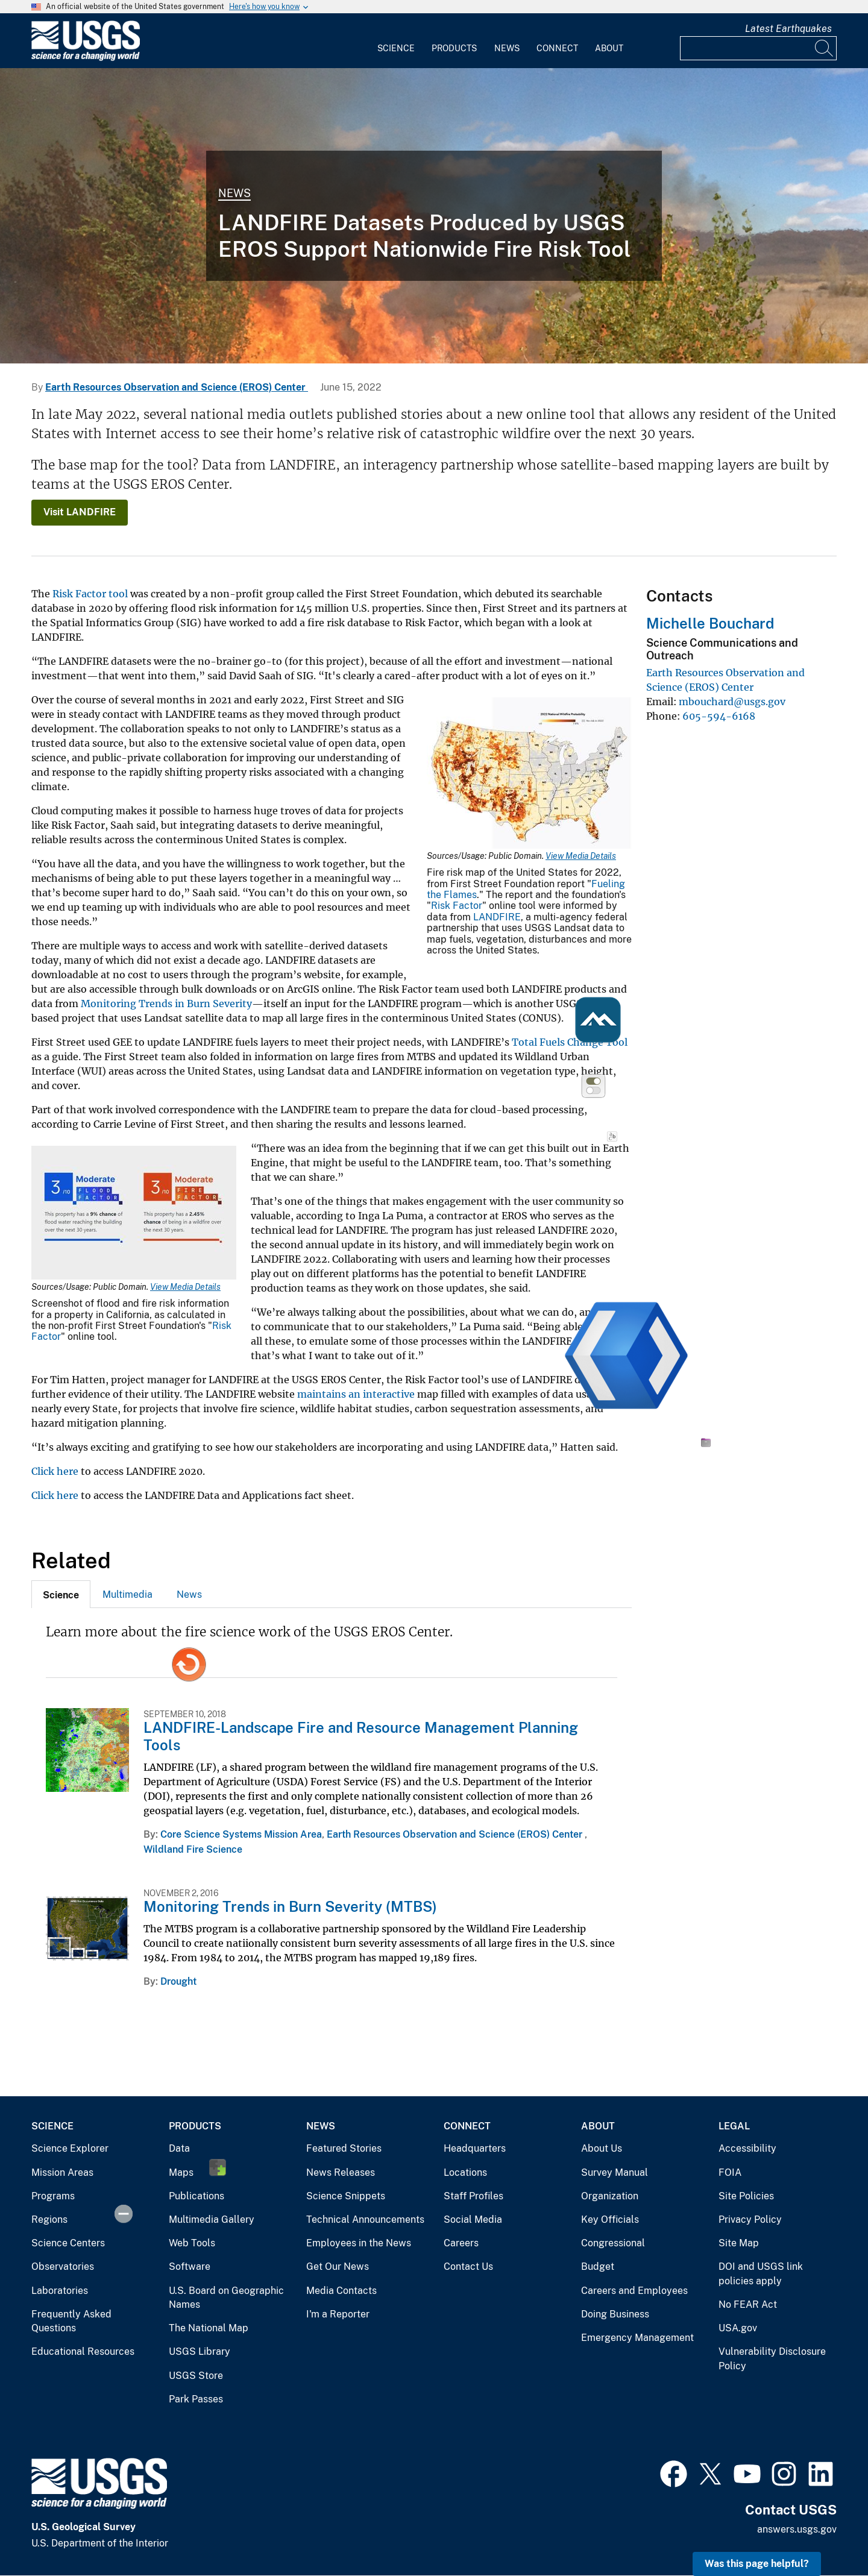 The height and width of the screenshot is (2576, 868). I want to click on open the file manager, so click(706, 1442).